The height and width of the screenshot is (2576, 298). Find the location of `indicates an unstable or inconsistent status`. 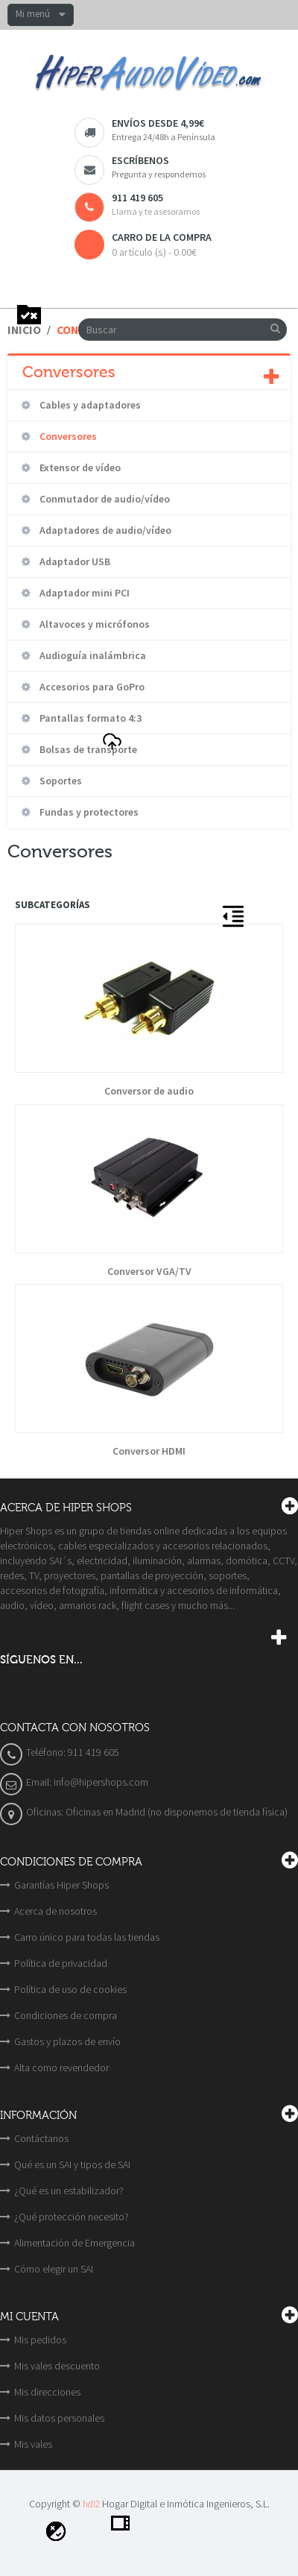

indicates an unstable or inconsistent status is located at coordinates (56, 2531).